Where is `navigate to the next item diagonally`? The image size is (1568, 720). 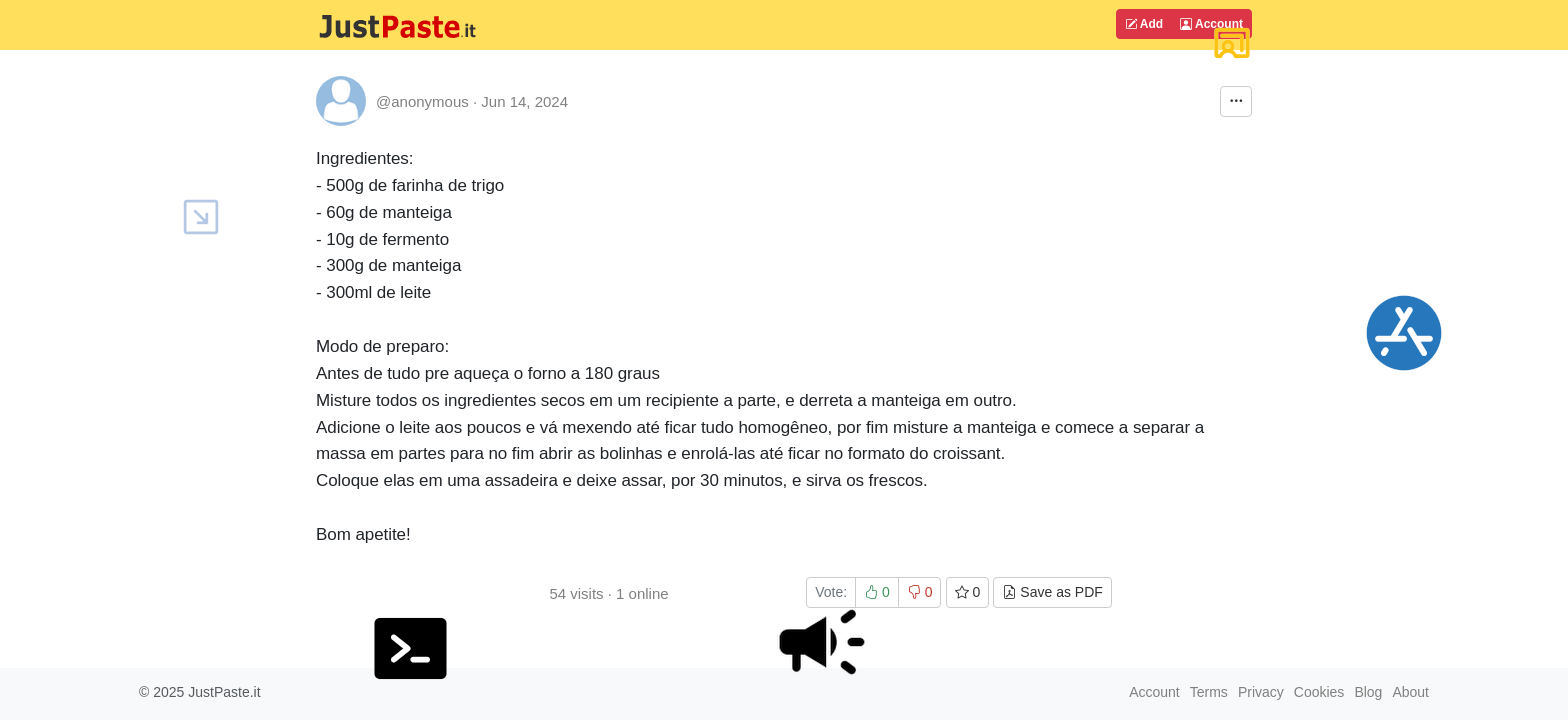
navigate to the next item diagonally is located at coordinates (201, 217).